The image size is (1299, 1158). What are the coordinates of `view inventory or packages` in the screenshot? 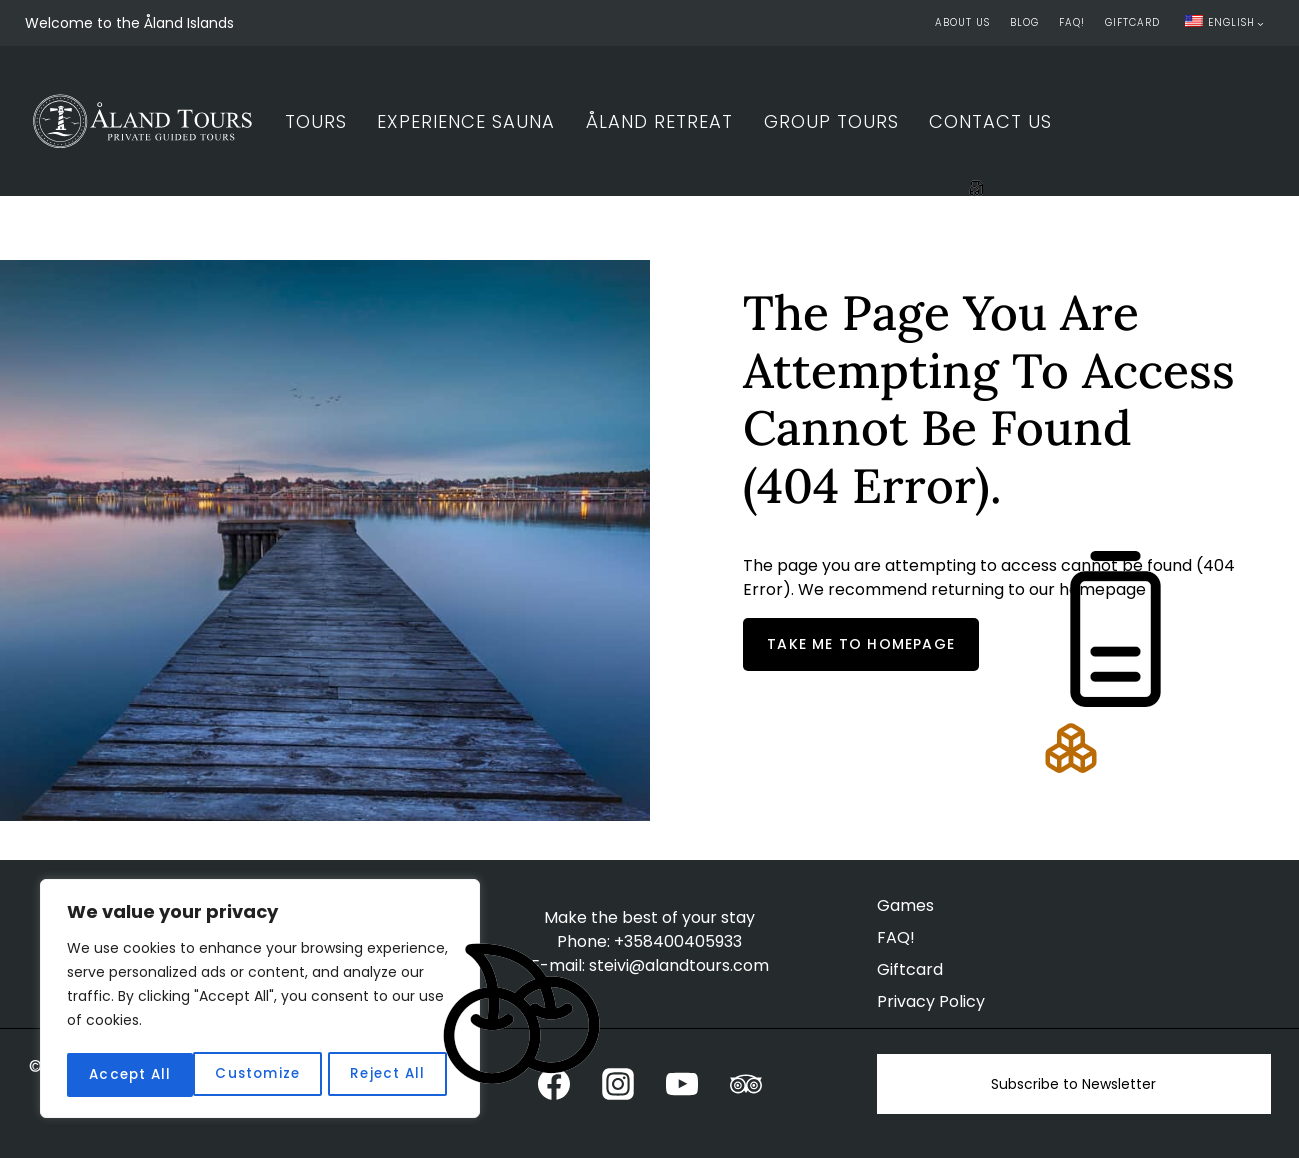 It's located at (1071, 748).